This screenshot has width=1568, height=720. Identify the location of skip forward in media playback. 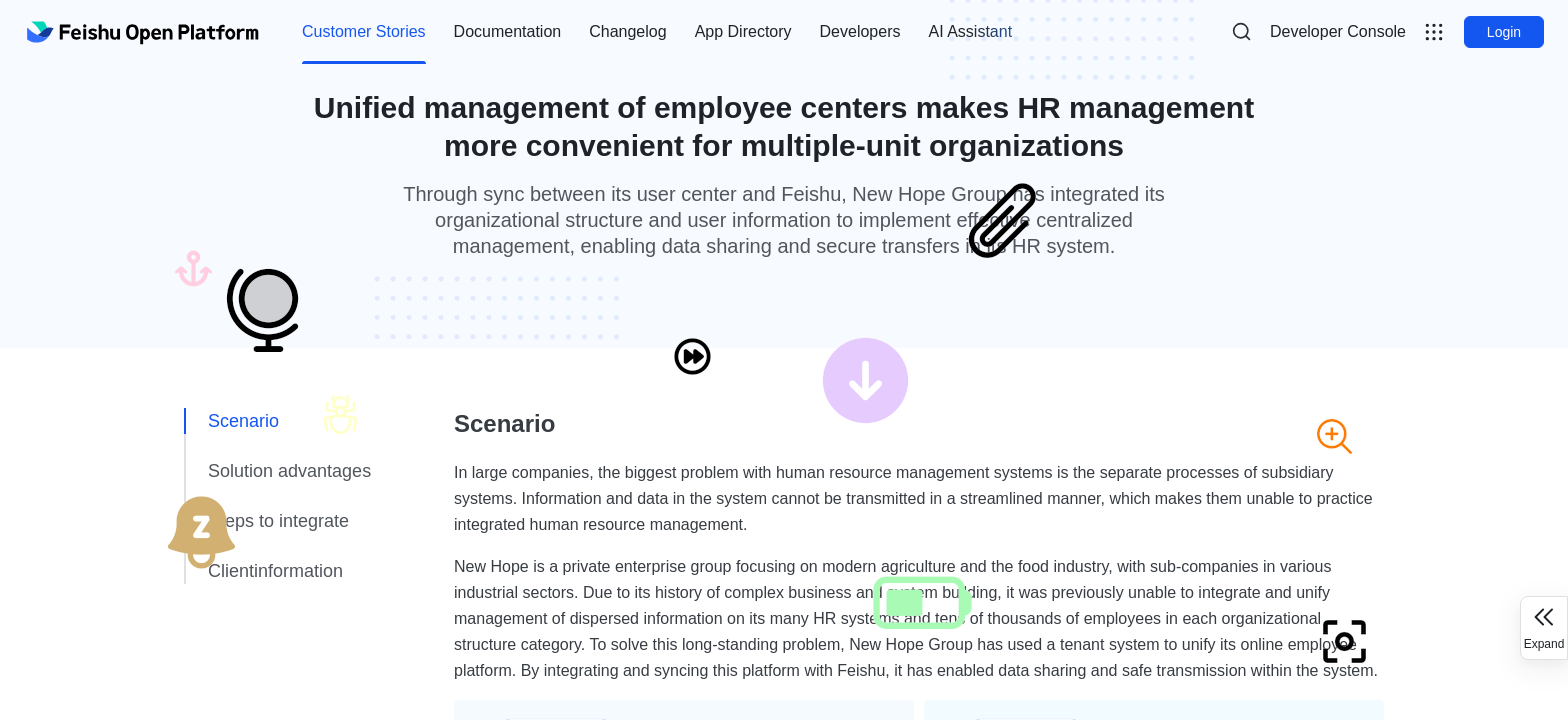
(692, 356).